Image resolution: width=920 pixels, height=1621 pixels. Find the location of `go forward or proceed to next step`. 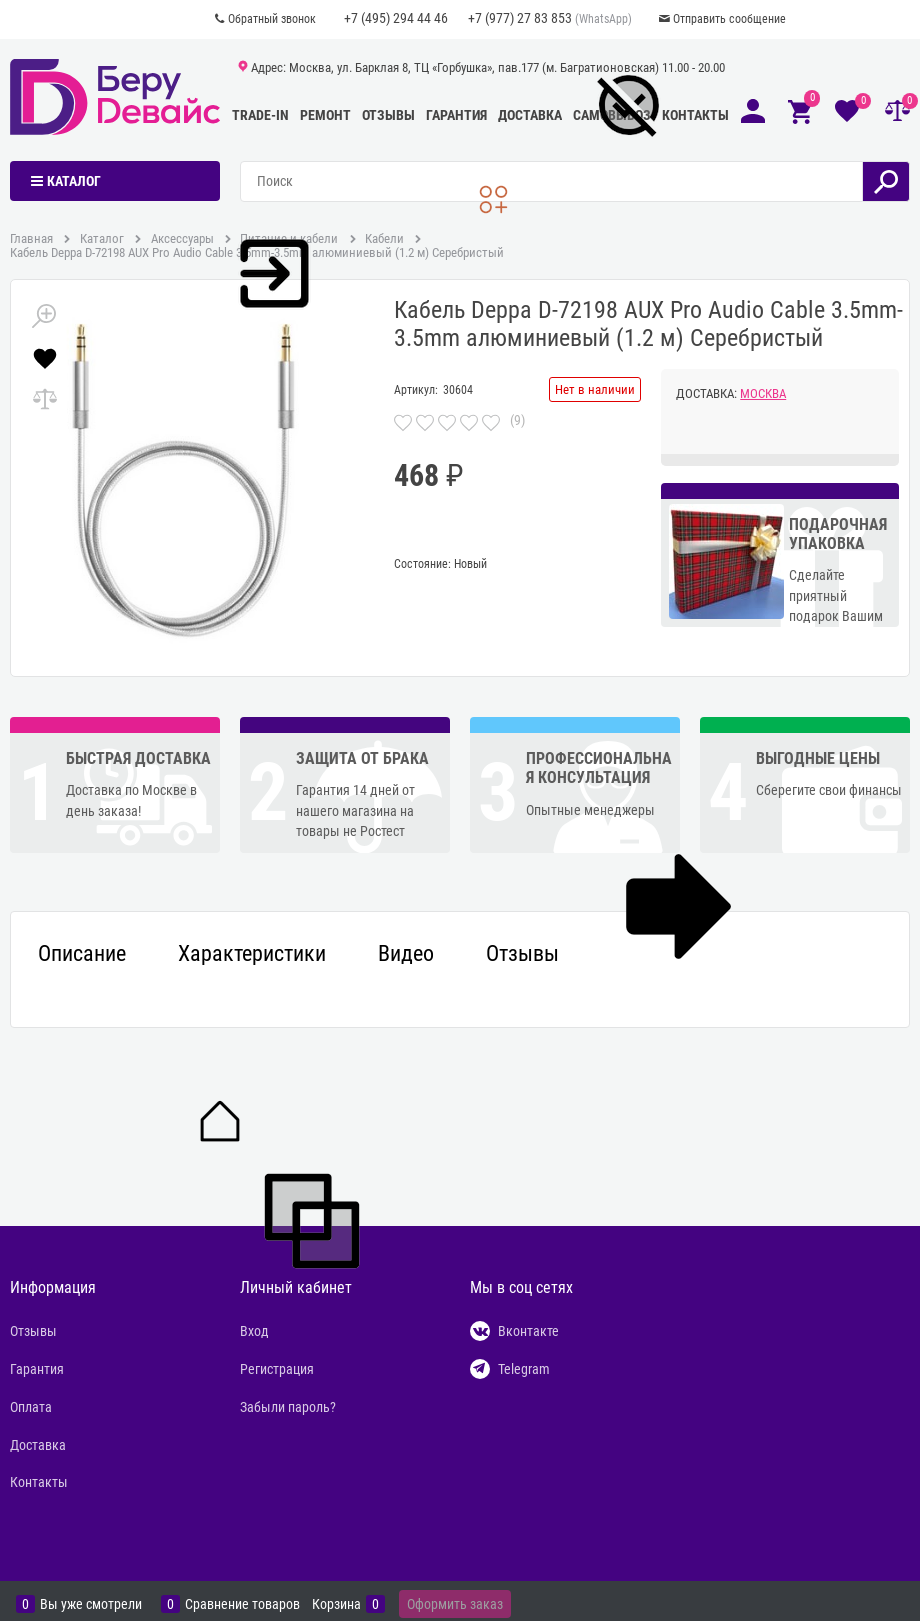

go forward or proceed to next step is located at coordinates (674, 906).